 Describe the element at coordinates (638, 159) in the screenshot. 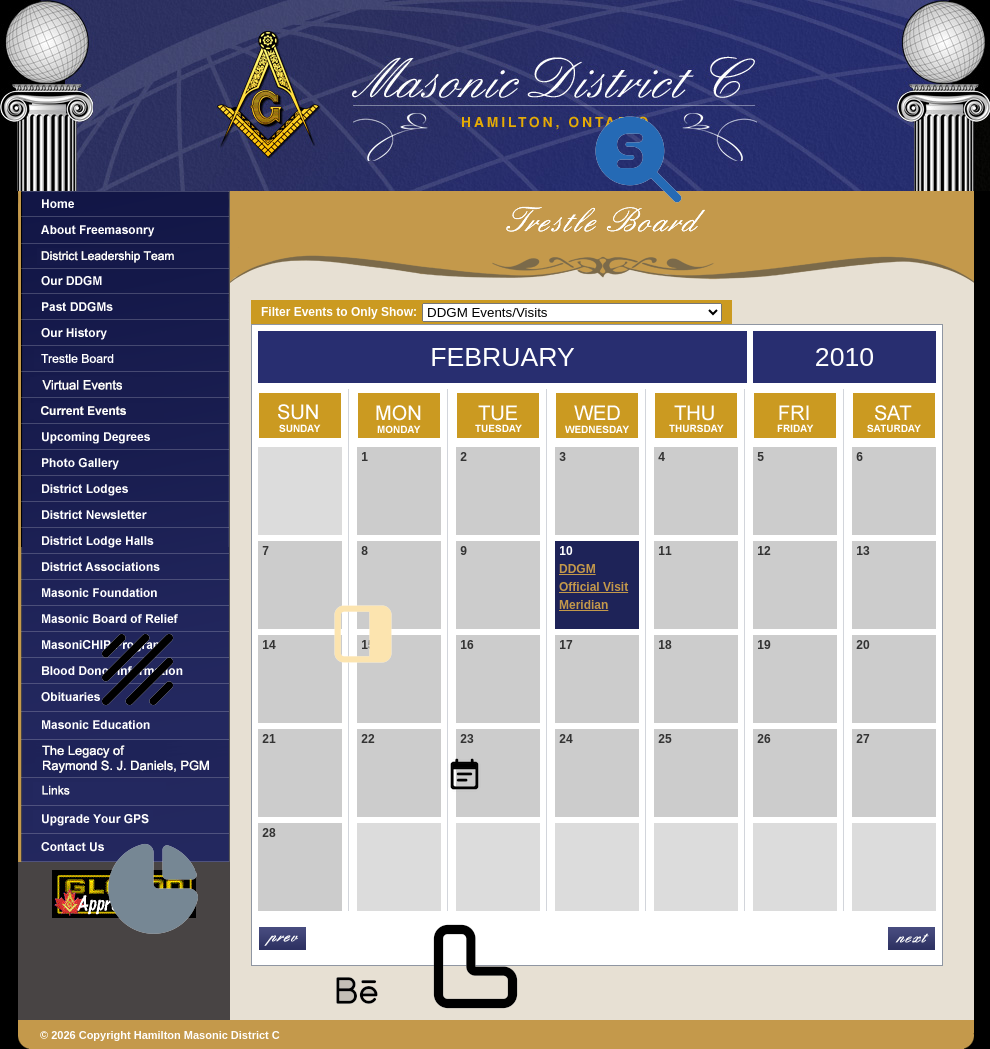

I see `search for pricing or financial information` at that location.